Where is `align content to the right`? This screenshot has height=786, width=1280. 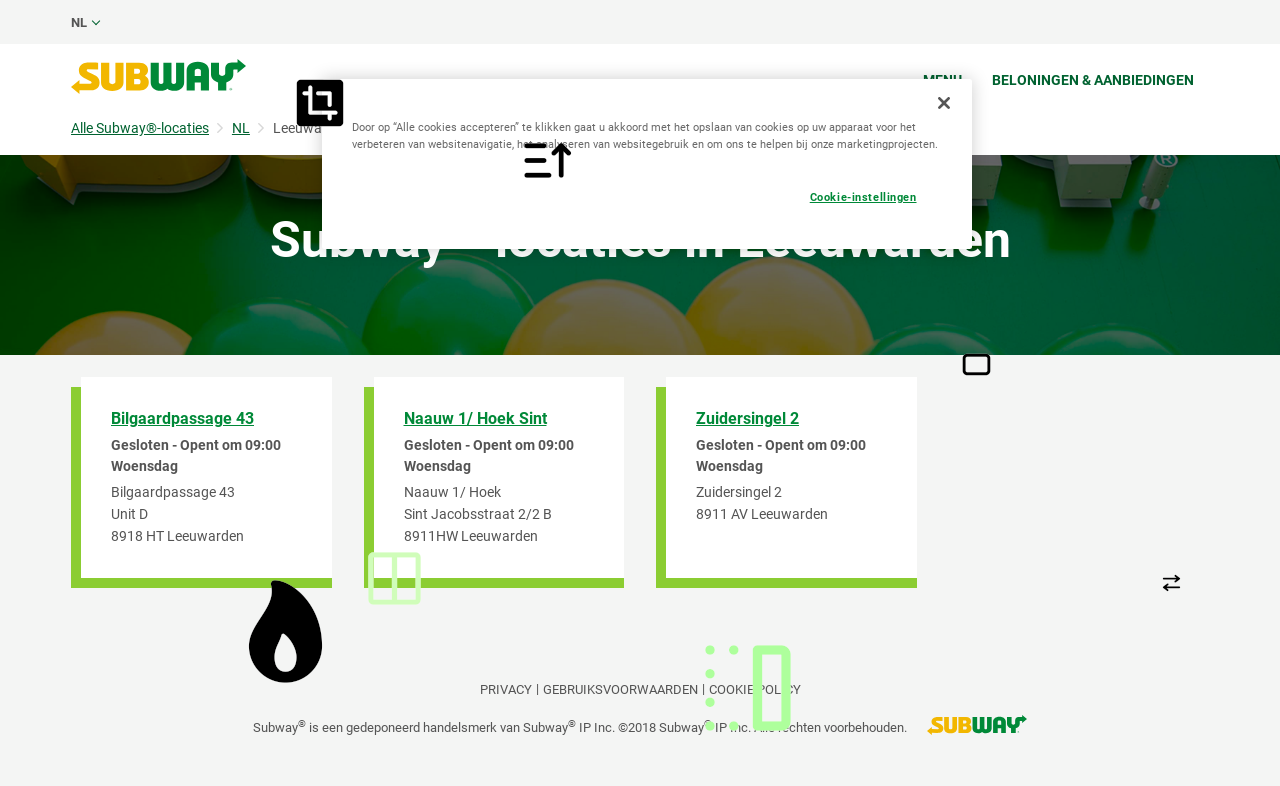
align content to the right is located at coordinates (748, 688).